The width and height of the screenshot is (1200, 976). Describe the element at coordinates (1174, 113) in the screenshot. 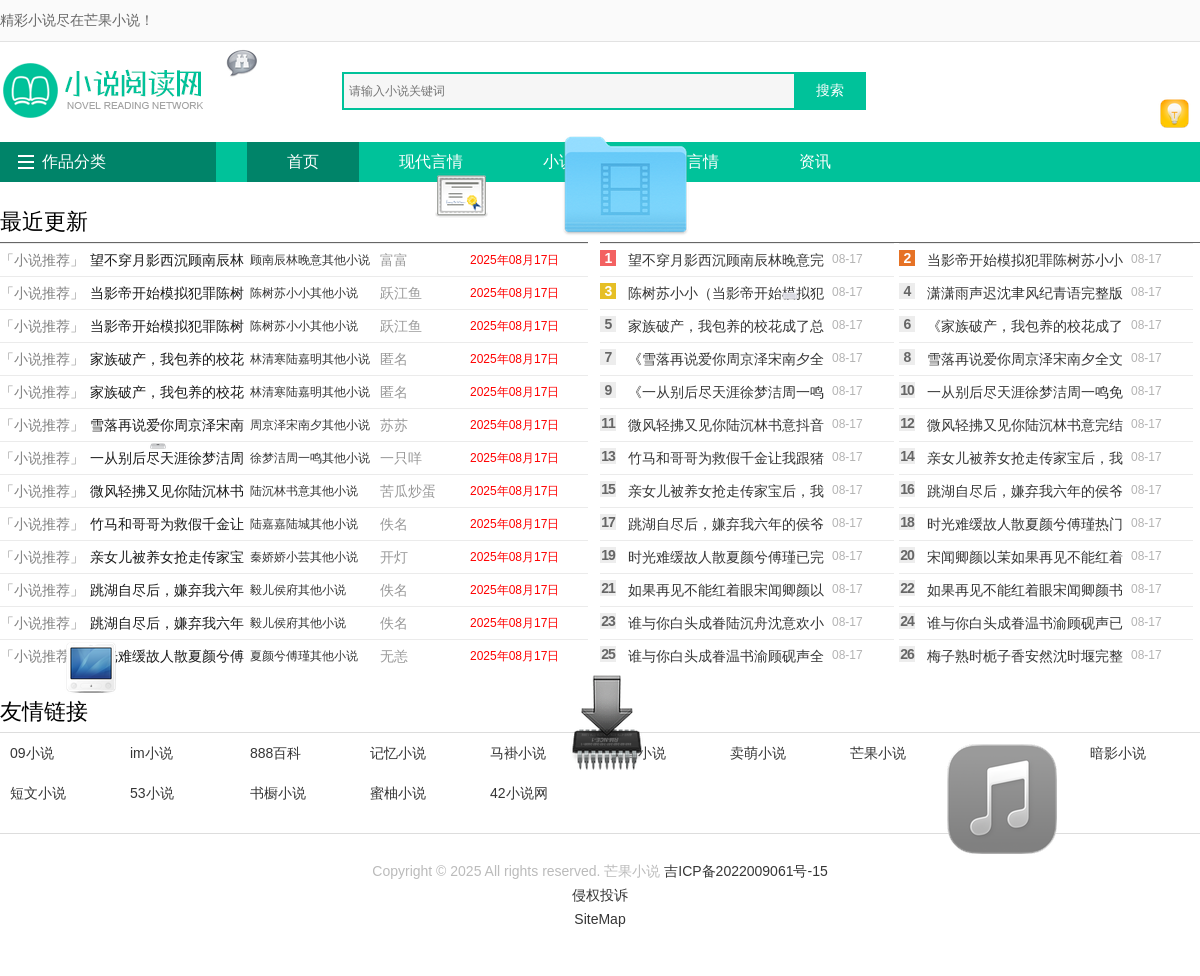

I see `open the tips app for helpful hints and tutorials` at that location.